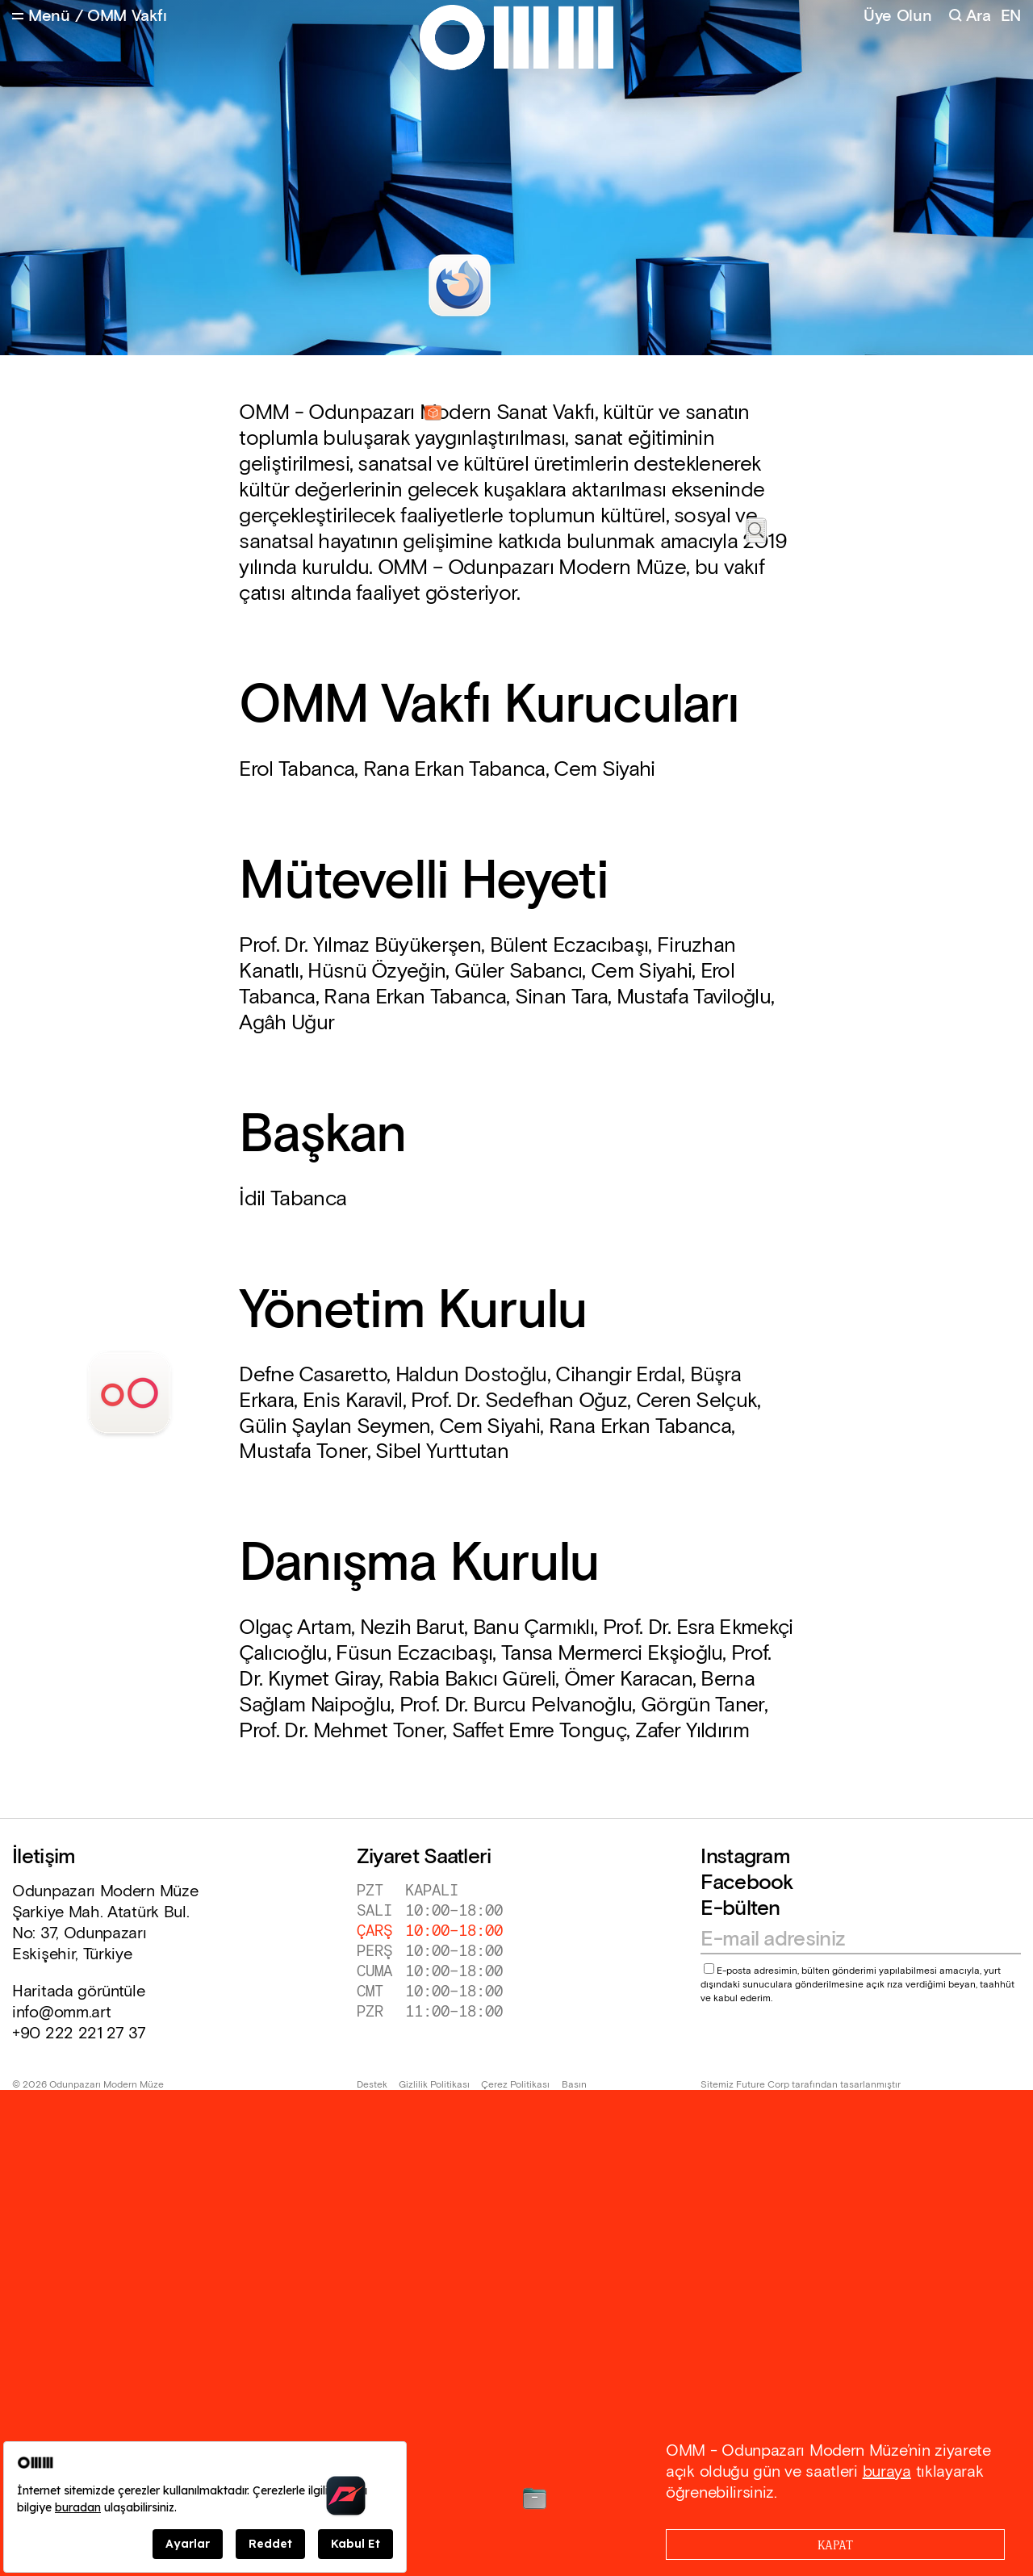 This screenshot has height=2576, width=1033. Describe the element at coordinates (534, 2498) in the screenshot. I see `open the nautilus file manager` at that location.